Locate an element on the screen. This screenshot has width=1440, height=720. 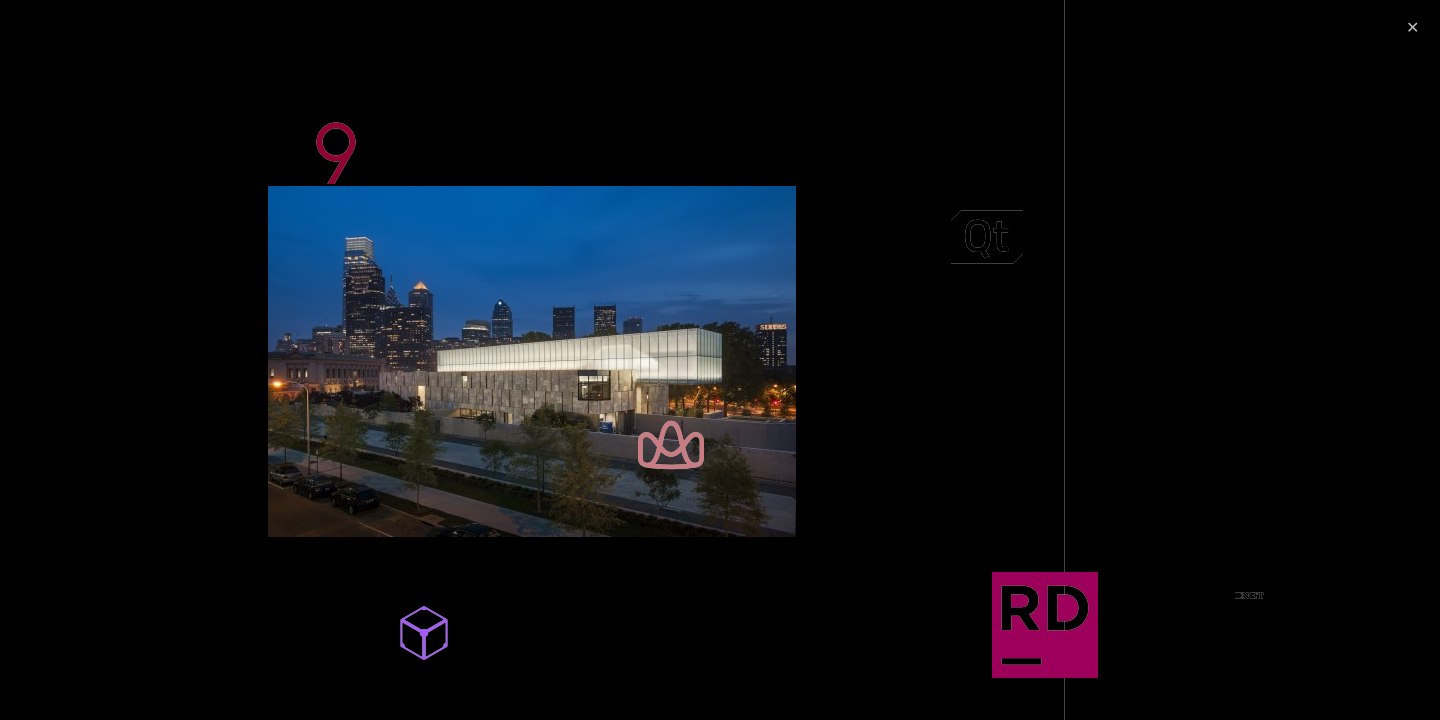
AppSignal logo is located at coordinates (671, 445).